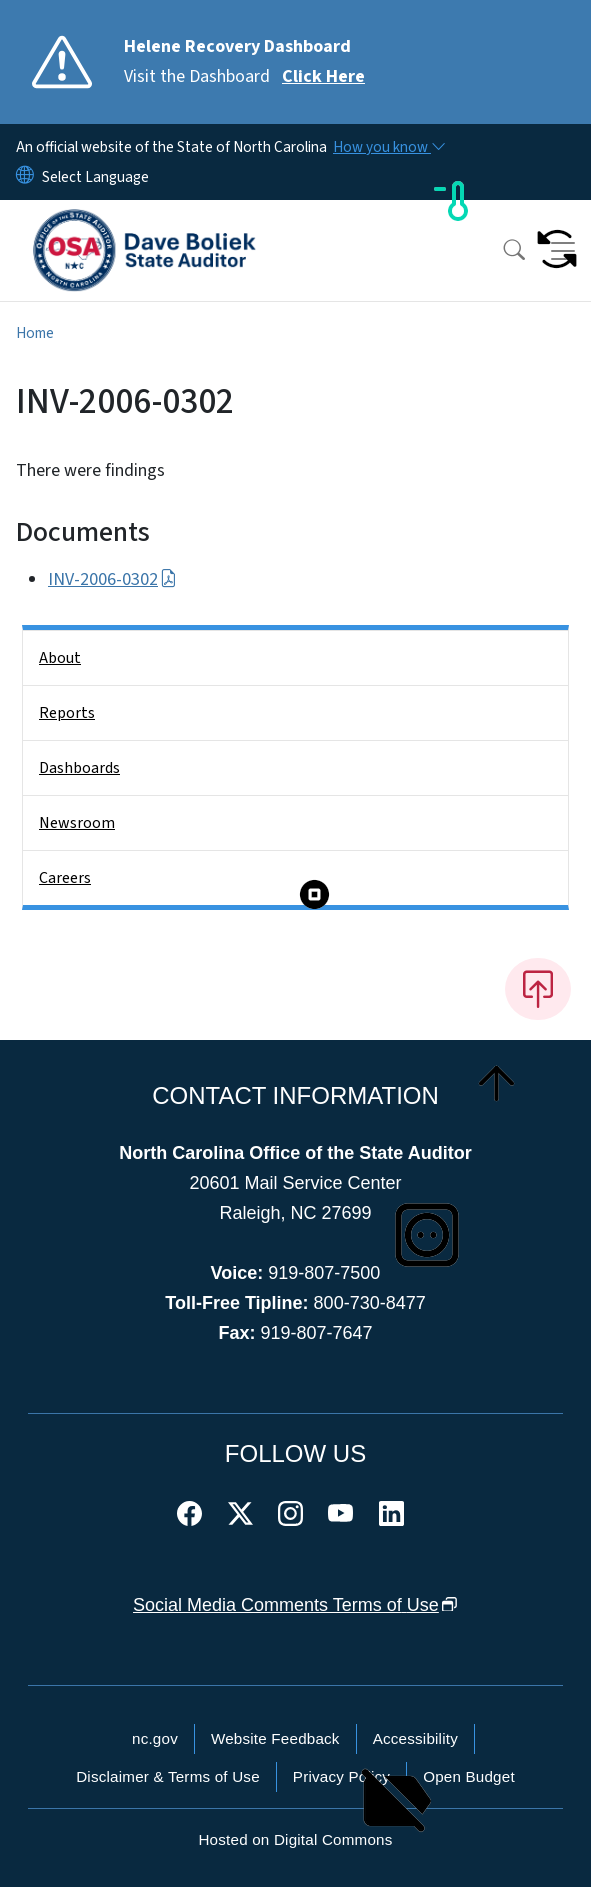 The width and height of the screenshot is (591, 1887). Describe the element at coordinates (427, 1235) in the screenshot. I see `select tumble dry normal setting` at that location.